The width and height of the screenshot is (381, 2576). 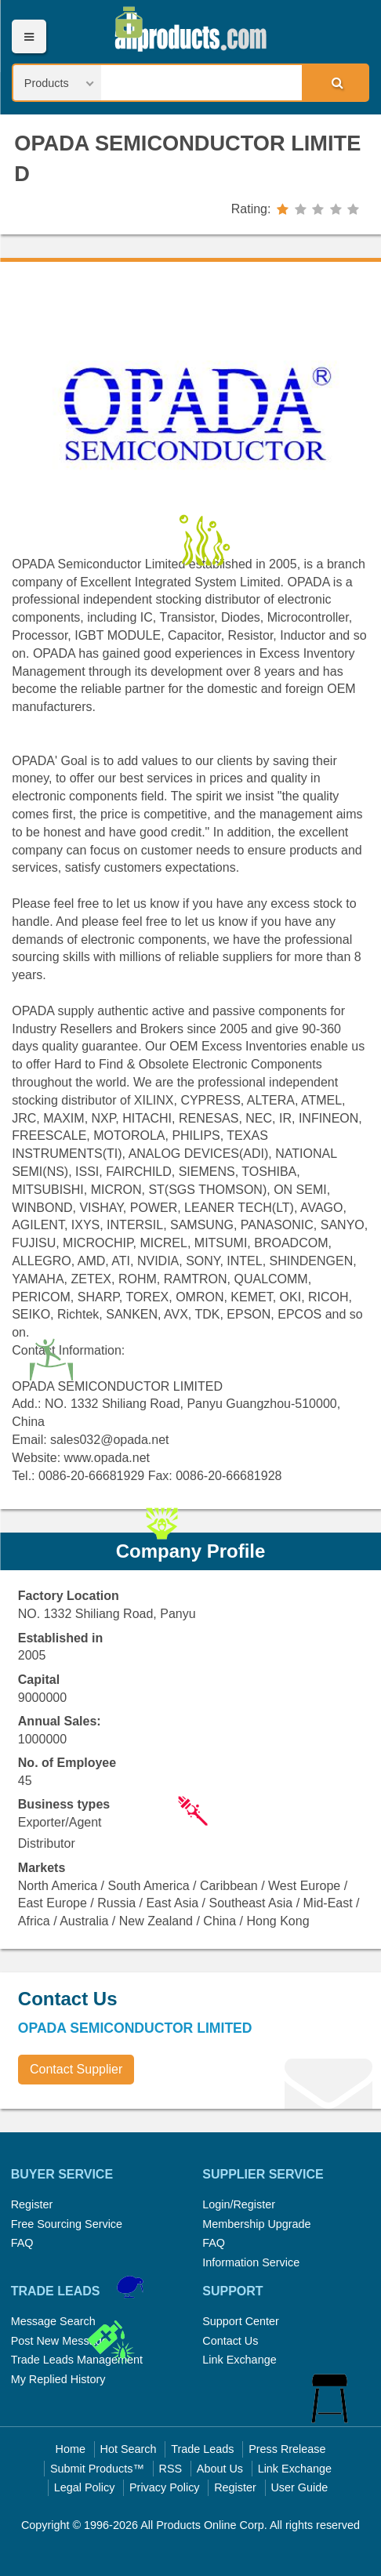 I want to click on fire laser weapon or special attack, so click(x=193, y=1811).